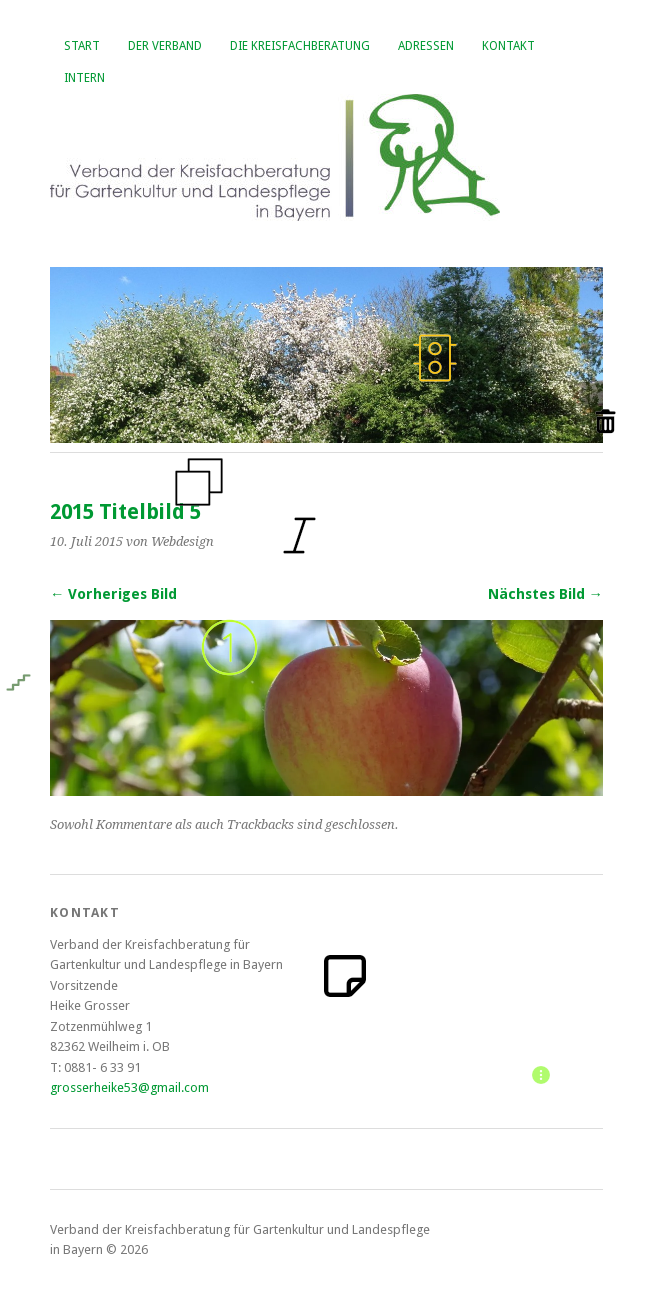  I want to click on create a new sticky note, so click(345, 976).